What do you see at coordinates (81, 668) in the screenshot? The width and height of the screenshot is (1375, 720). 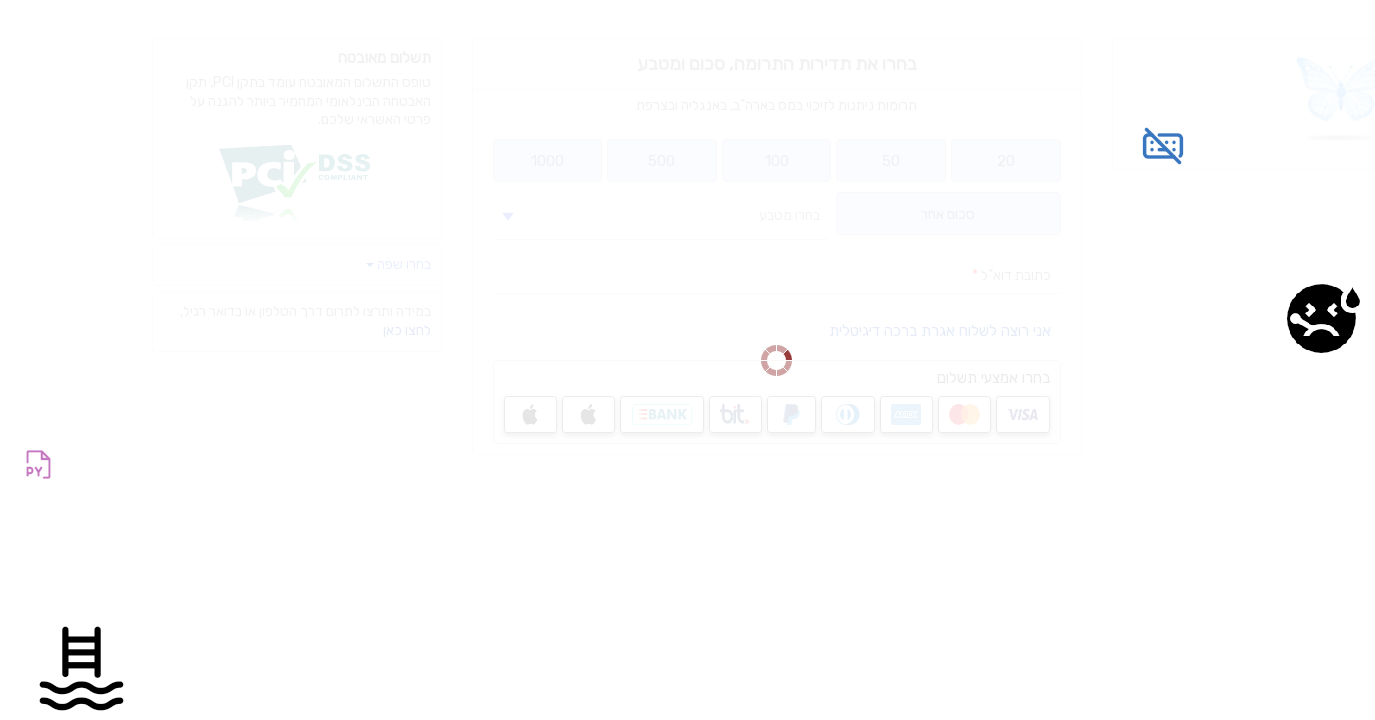 I see `indicates swimming pool amenity available` at bounding box center [81, 668].